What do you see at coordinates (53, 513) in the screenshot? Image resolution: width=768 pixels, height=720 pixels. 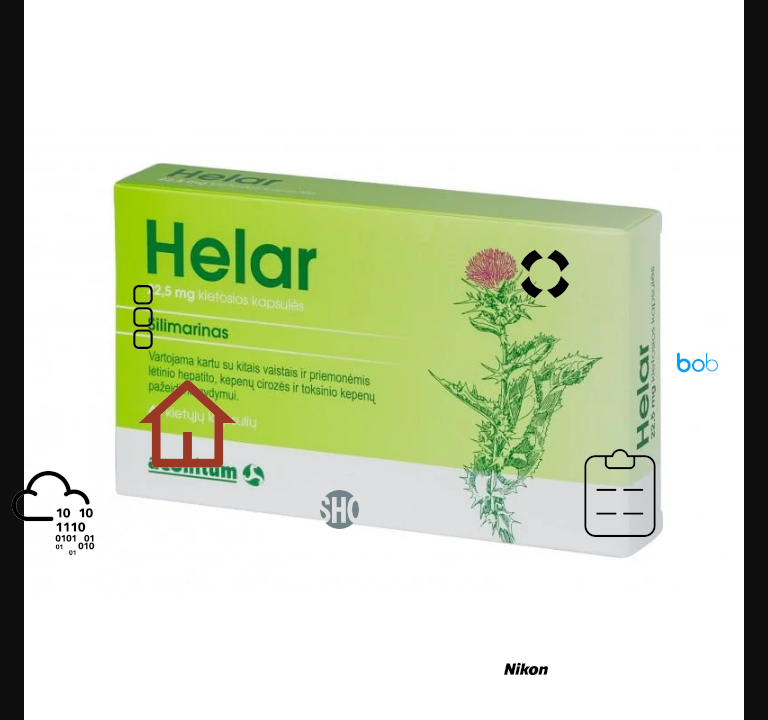 I see `visit tryhackme cybersecurity learning platform` at bounding box center [53, 513].